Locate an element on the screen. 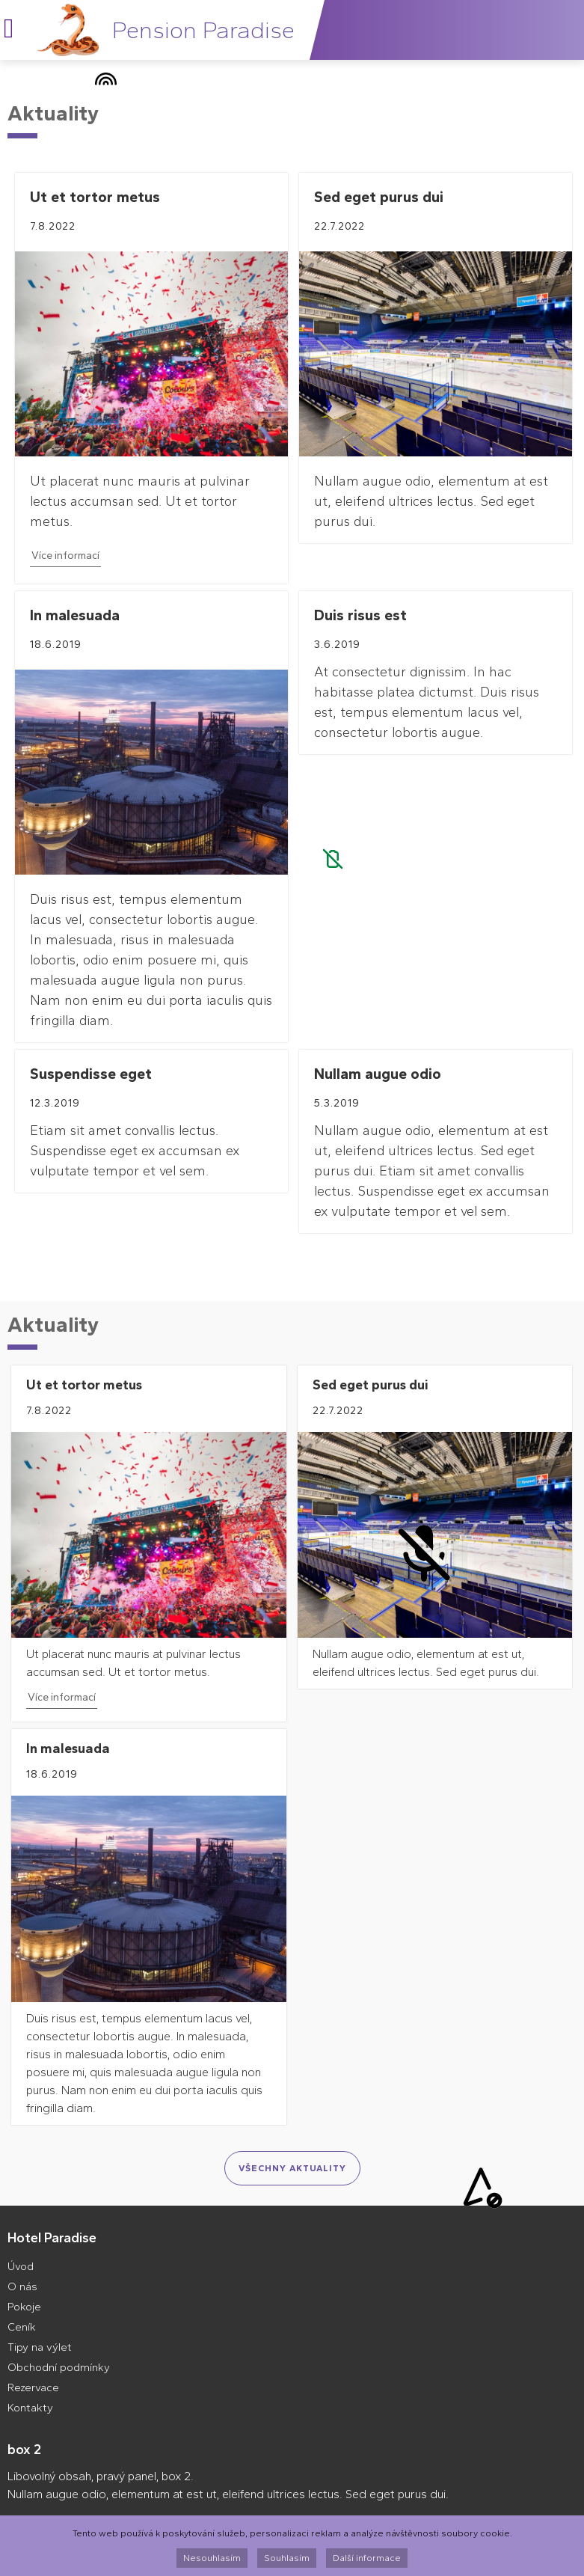  battery unavailable or disabled is located at coordinates (333, 859).